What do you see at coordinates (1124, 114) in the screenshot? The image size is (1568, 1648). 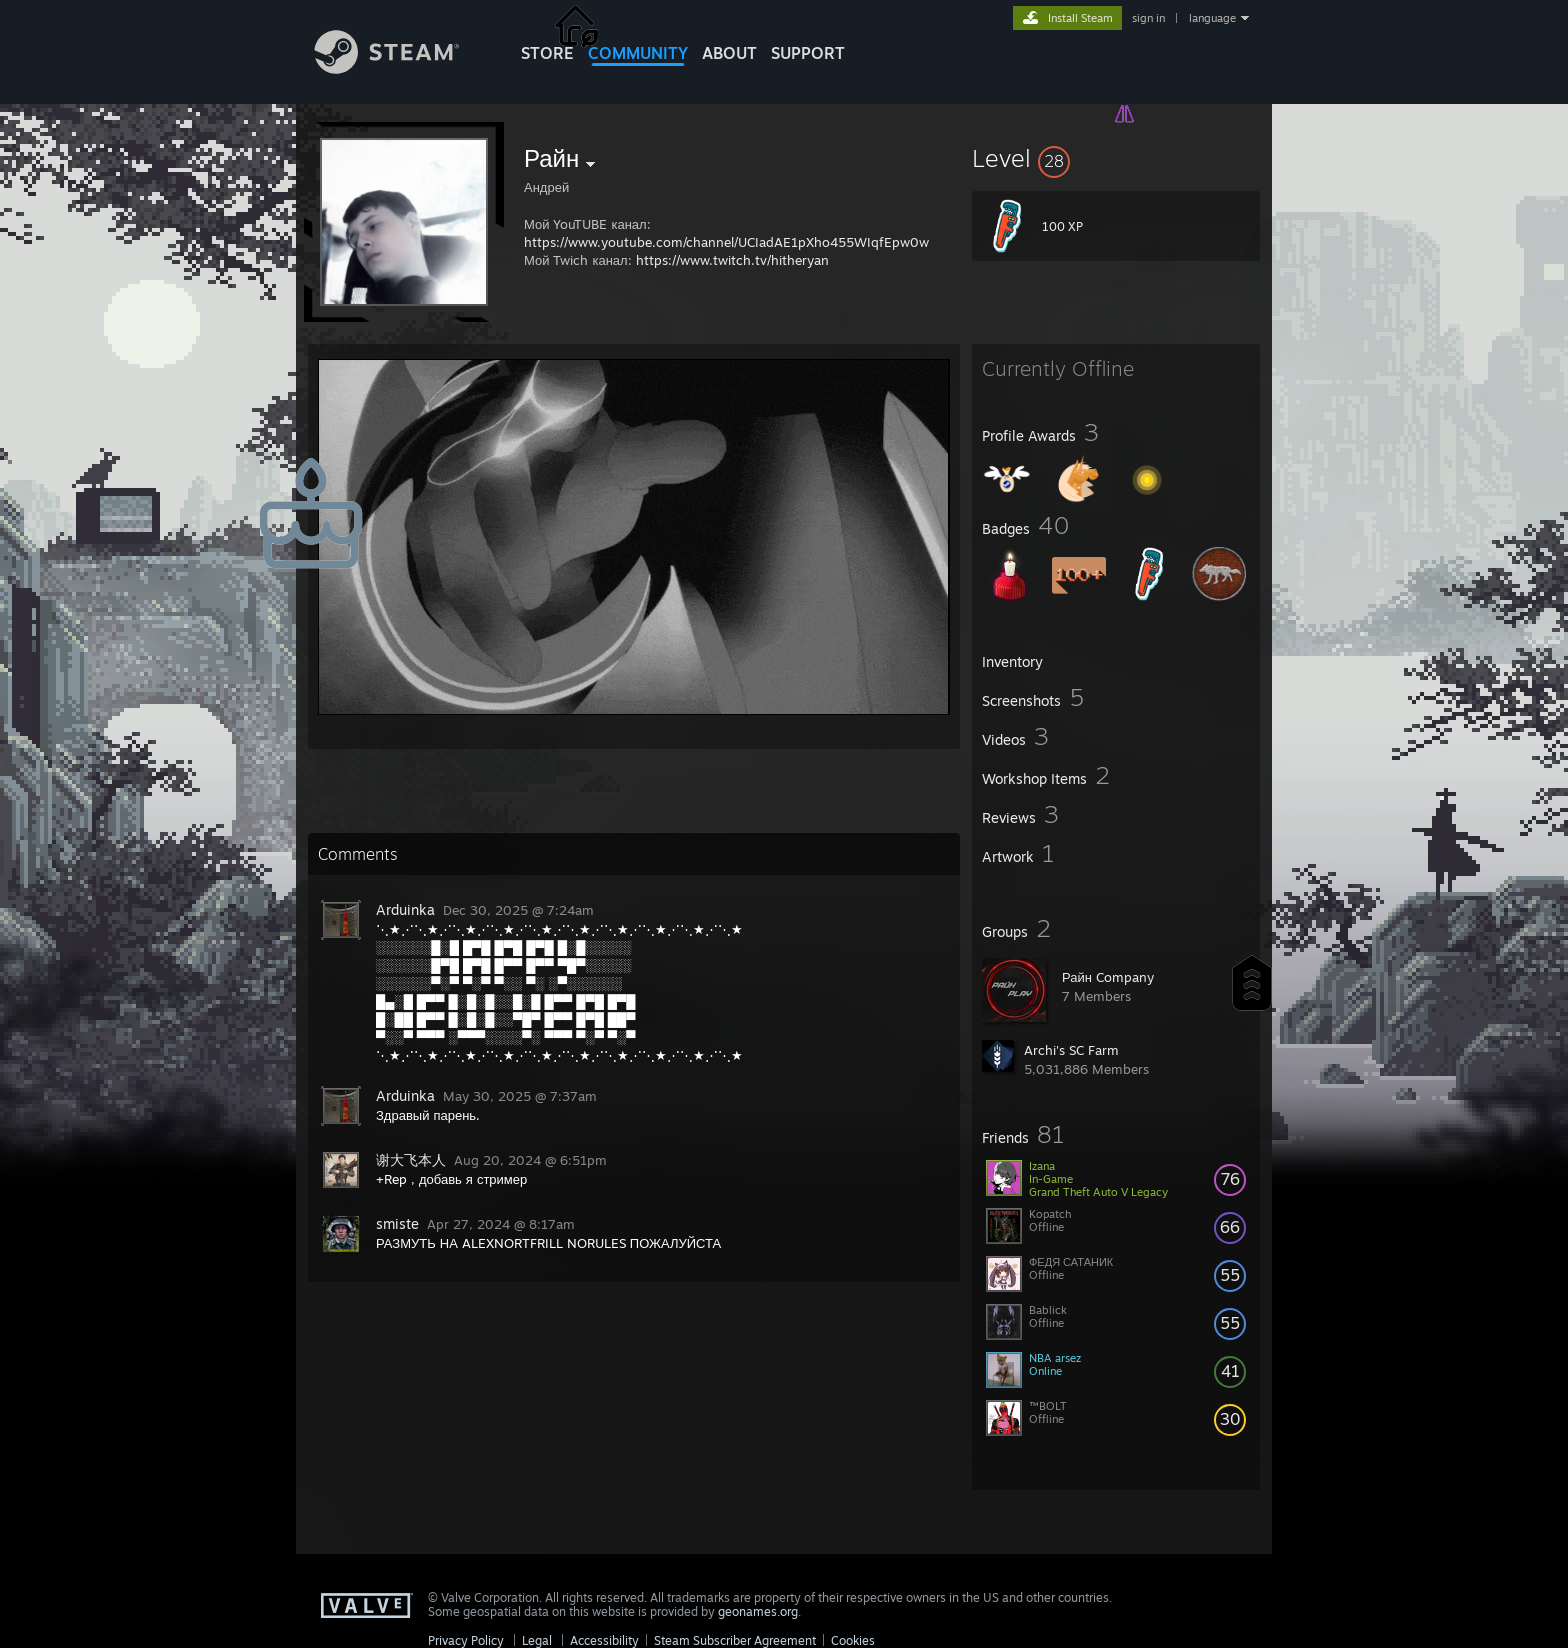 I see `flip image horizontally` at bounding box center [1124, 114].